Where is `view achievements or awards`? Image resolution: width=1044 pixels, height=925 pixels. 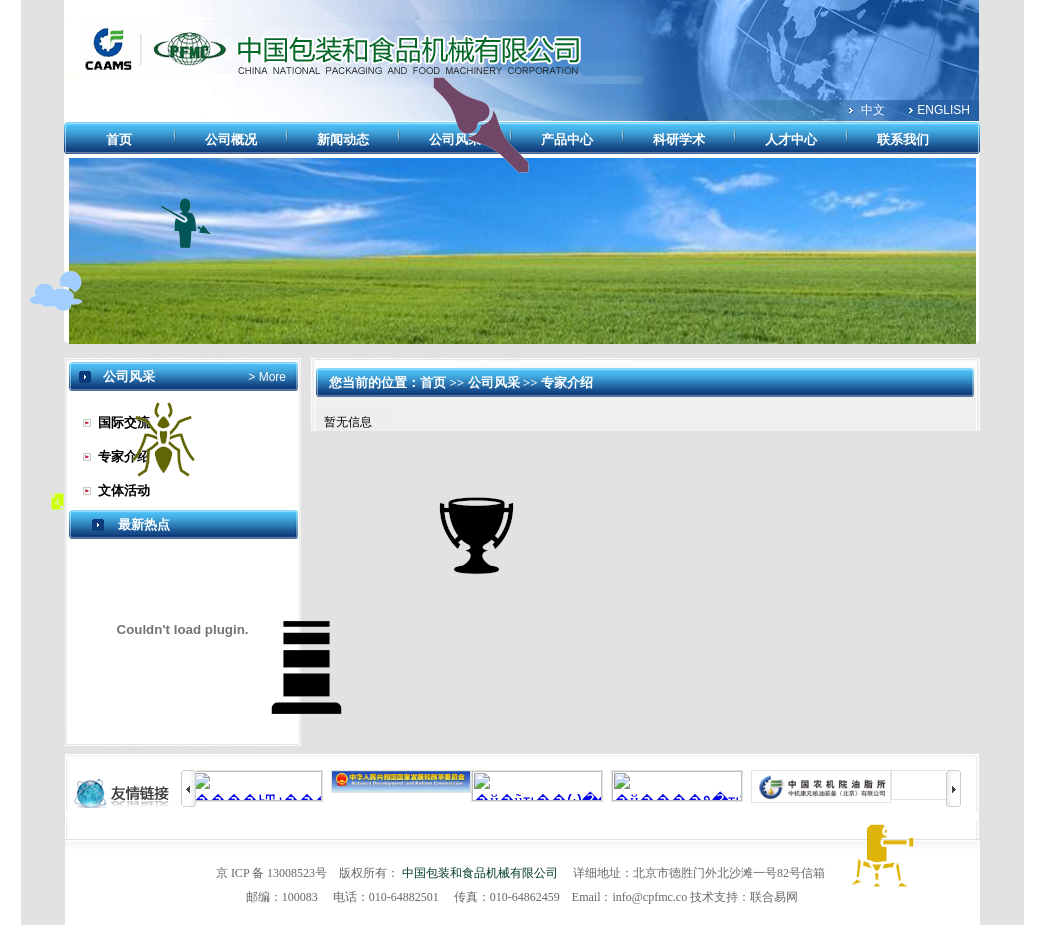
view achievements or awards is located at coordinates (476, 535).